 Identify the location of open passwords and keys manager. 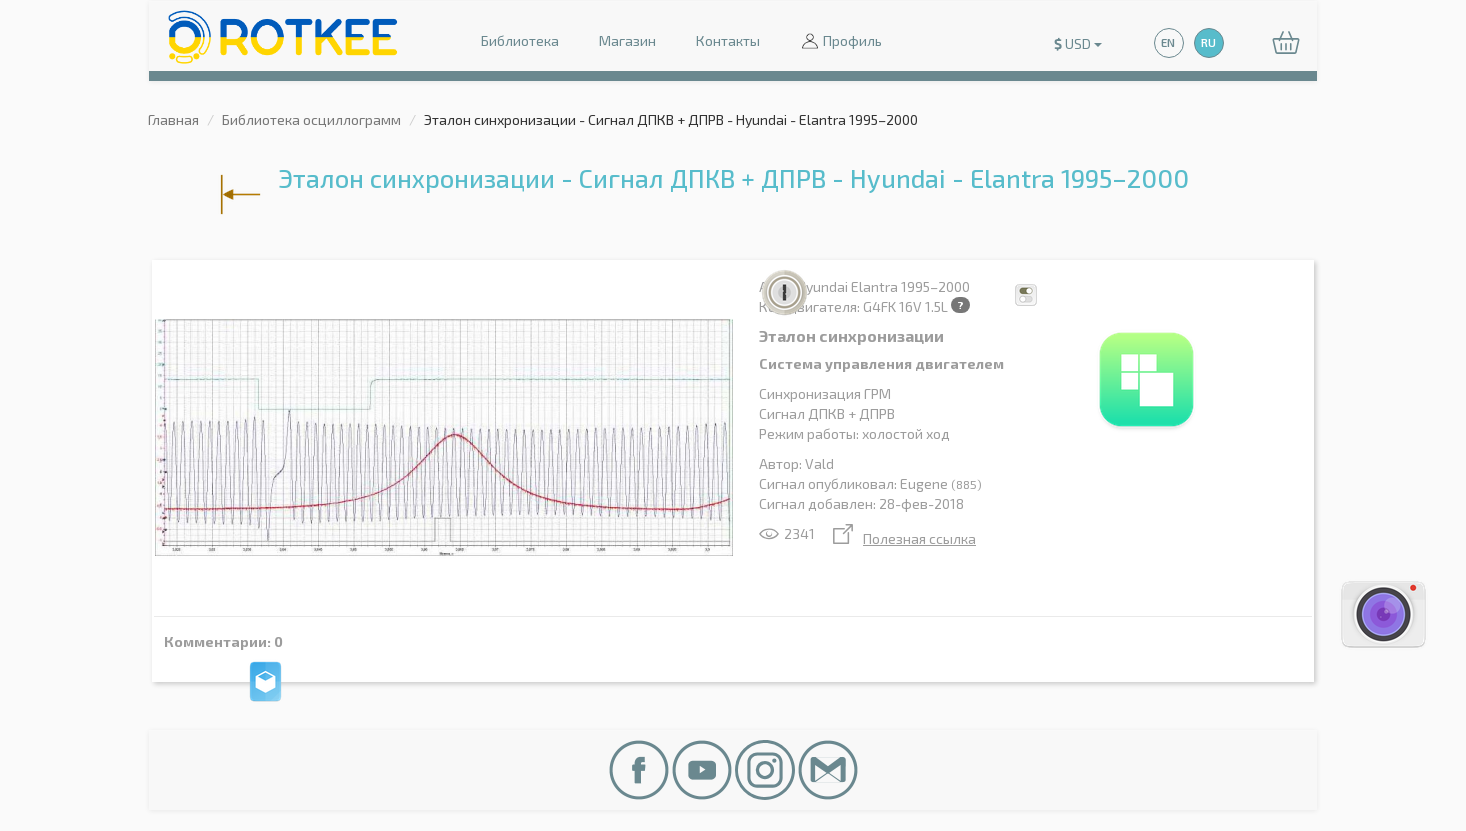
(784, 292).